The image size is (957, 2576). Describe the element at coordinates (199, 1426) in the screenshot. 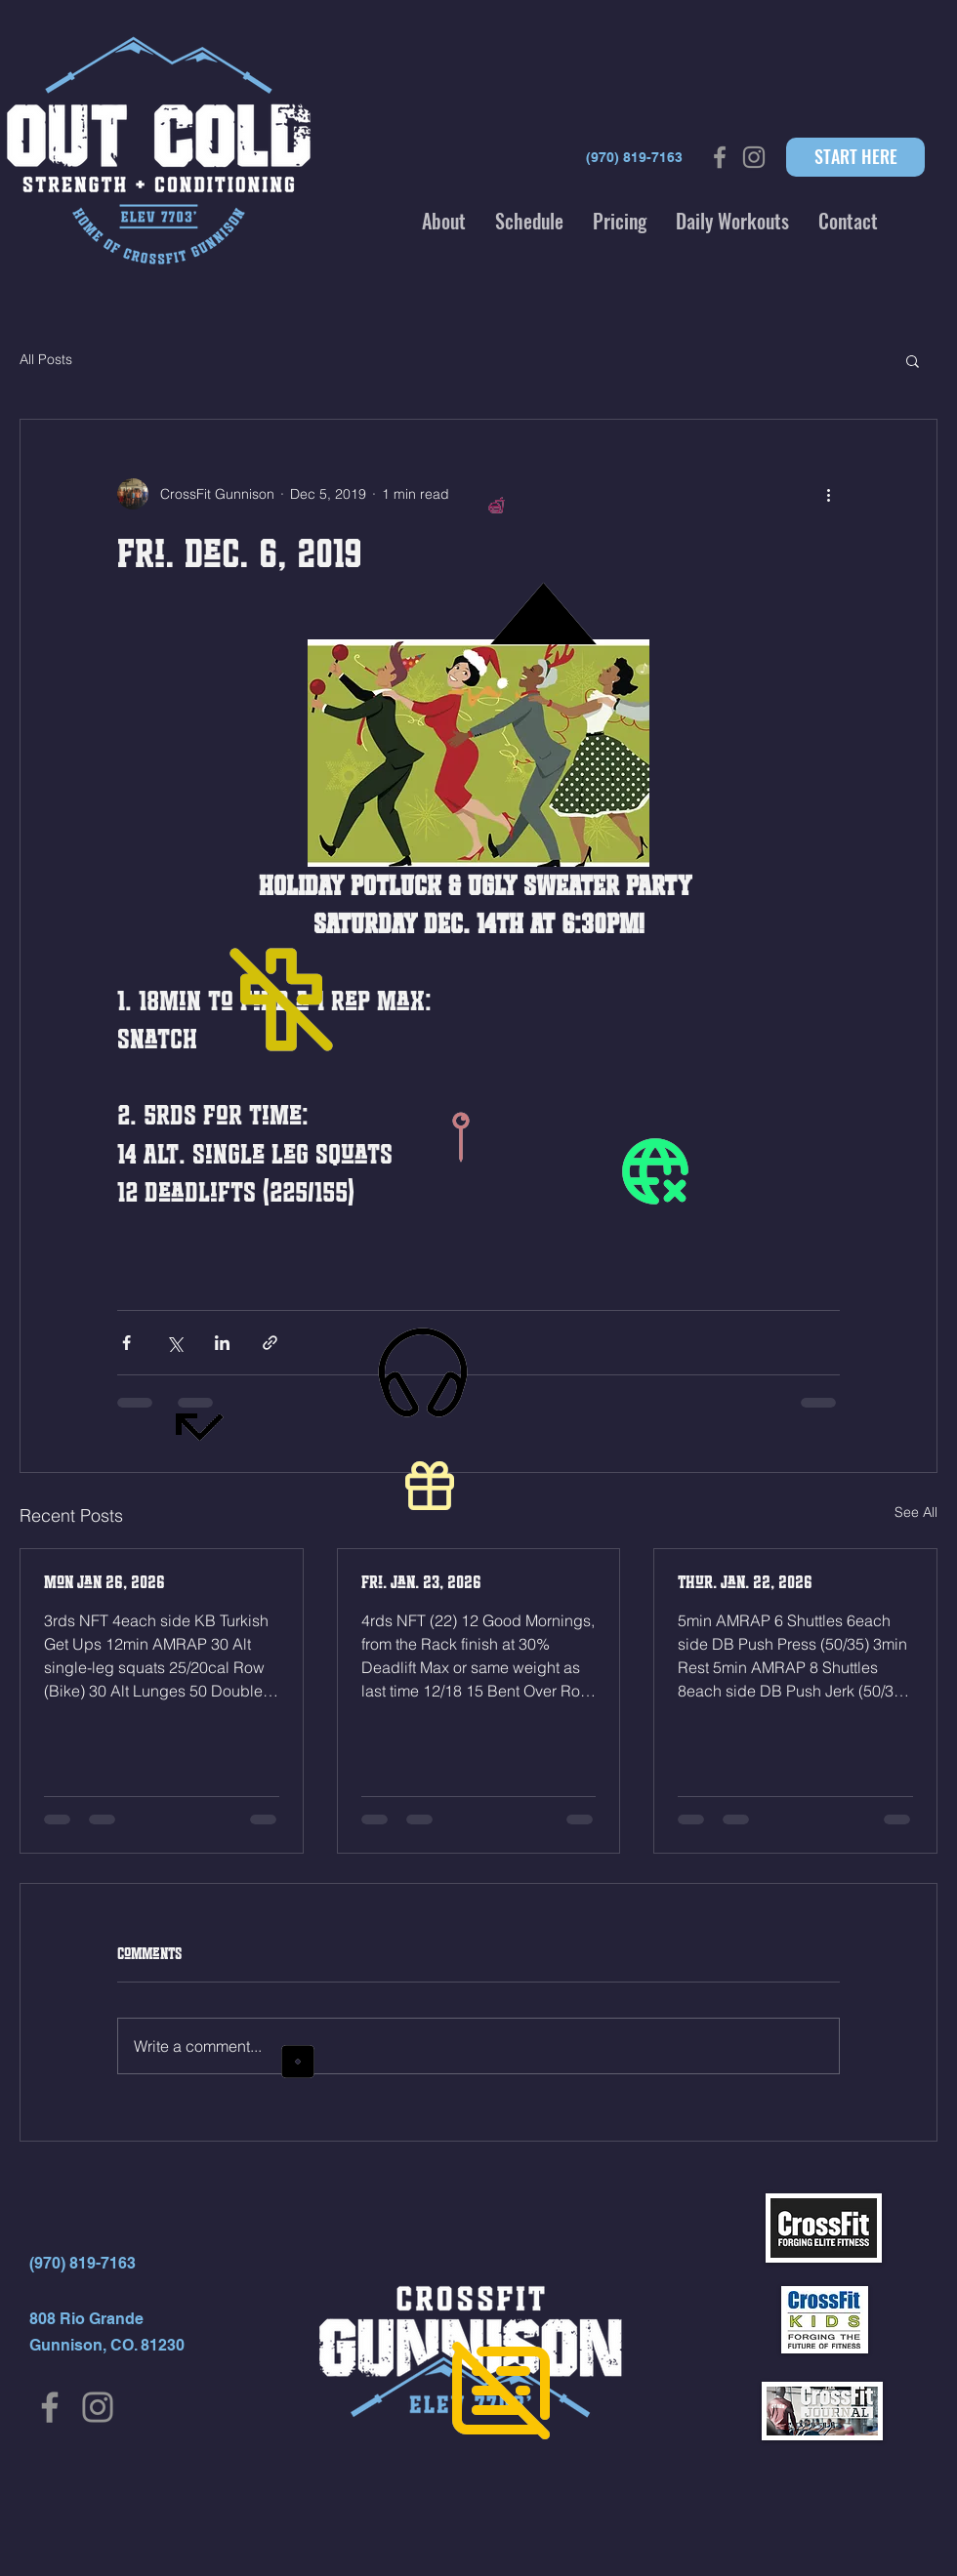

I see `indicates a missed incoming call` at that location.